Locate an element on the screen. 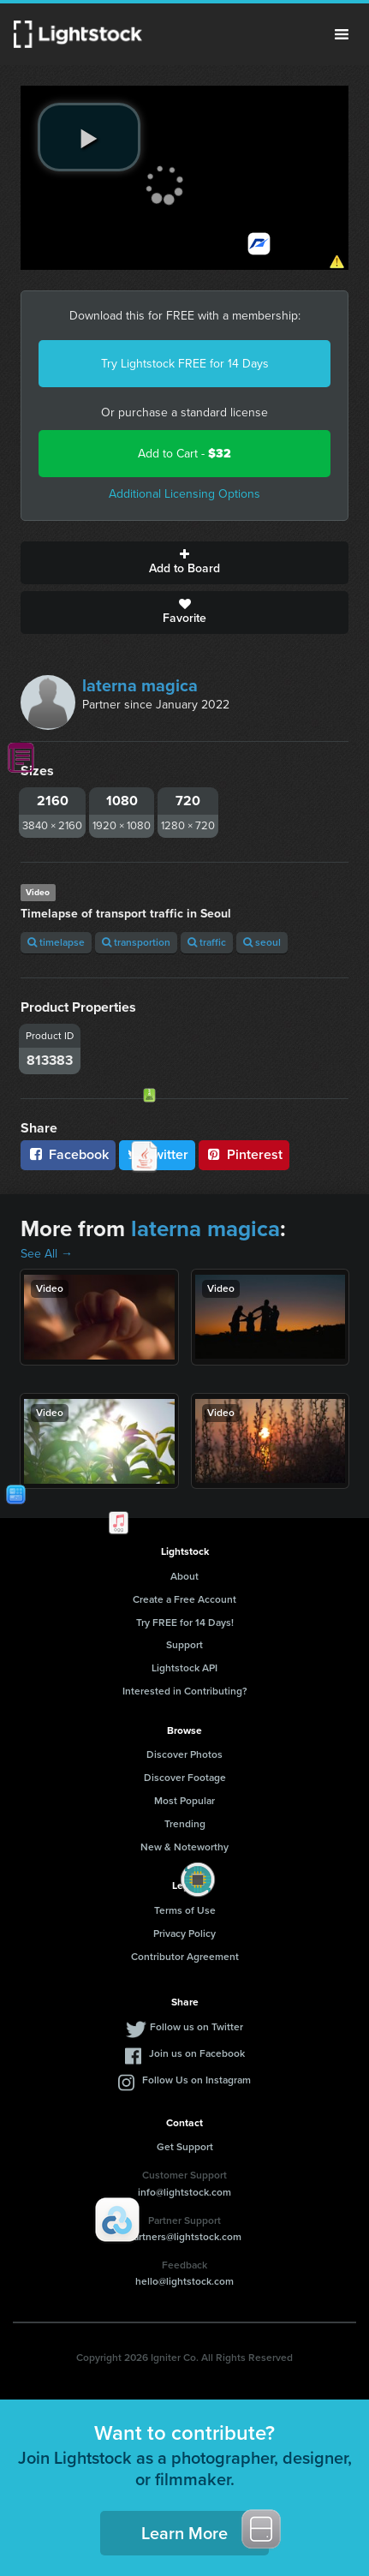 The width and height of the screenshot is (369, 2576). java source code file is located at coordinates (144, 1156).